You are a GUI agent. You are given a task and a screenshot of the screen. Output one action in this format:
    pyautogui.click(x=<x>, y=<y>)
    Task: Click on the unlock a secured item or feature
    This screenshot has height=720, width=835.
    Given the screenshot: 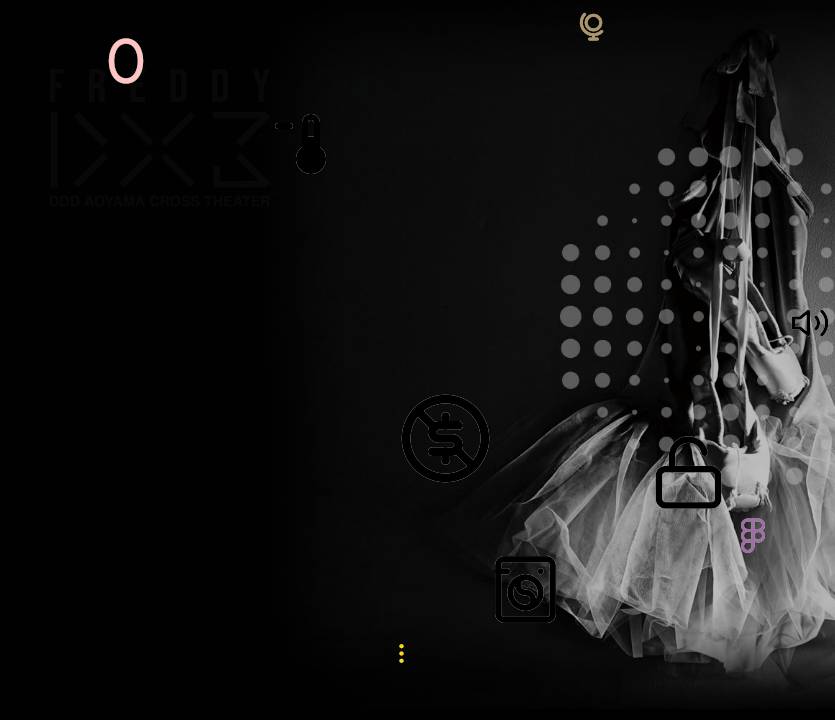 What is the action you would take?
    pyautogui.click(x=688, y=472)
    